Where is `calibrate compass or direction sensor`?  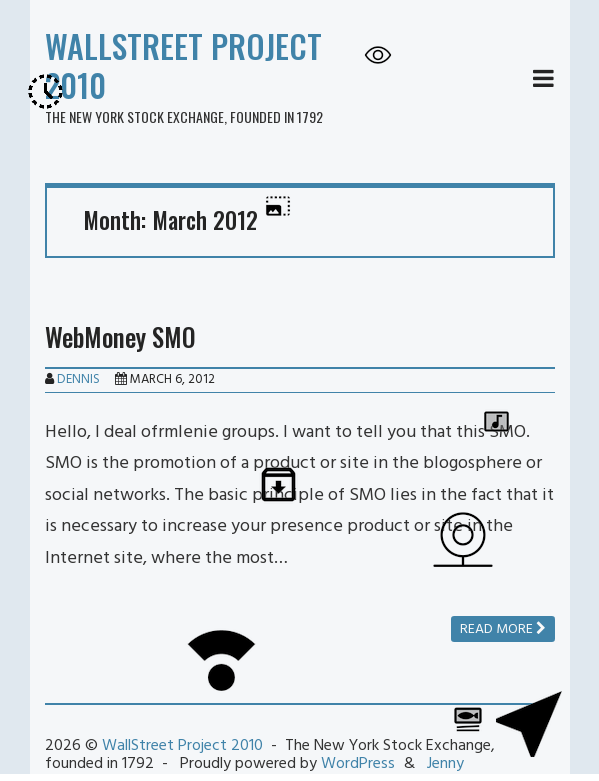
calibrate compass or direction sensor is located at coordinates (221, 660).